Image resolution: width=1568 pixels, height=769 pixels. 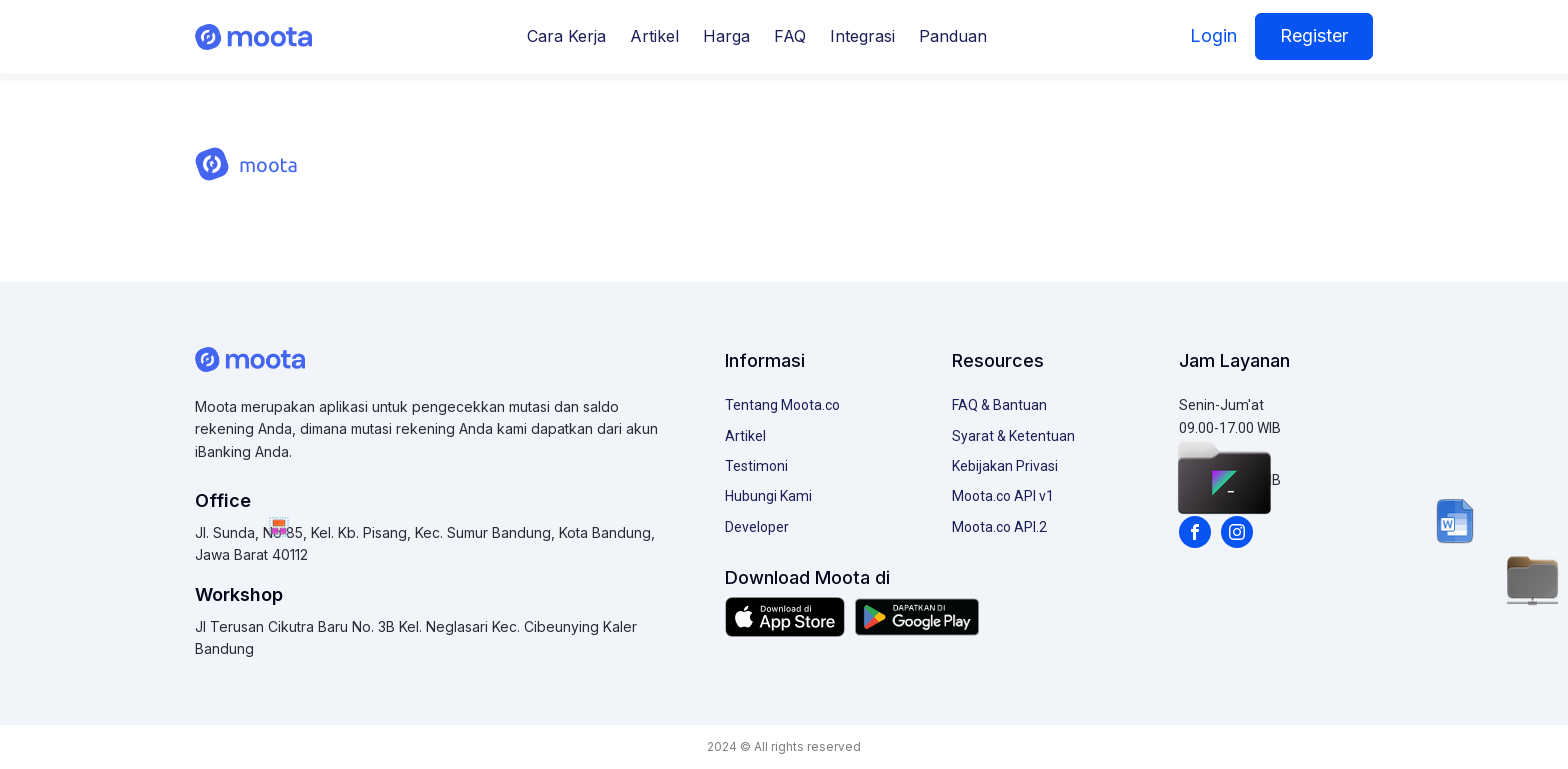 What do you see at coordinates (279, 527) in the screenshot?
I see `select all items in the current view` at bounding box center [279, 527].